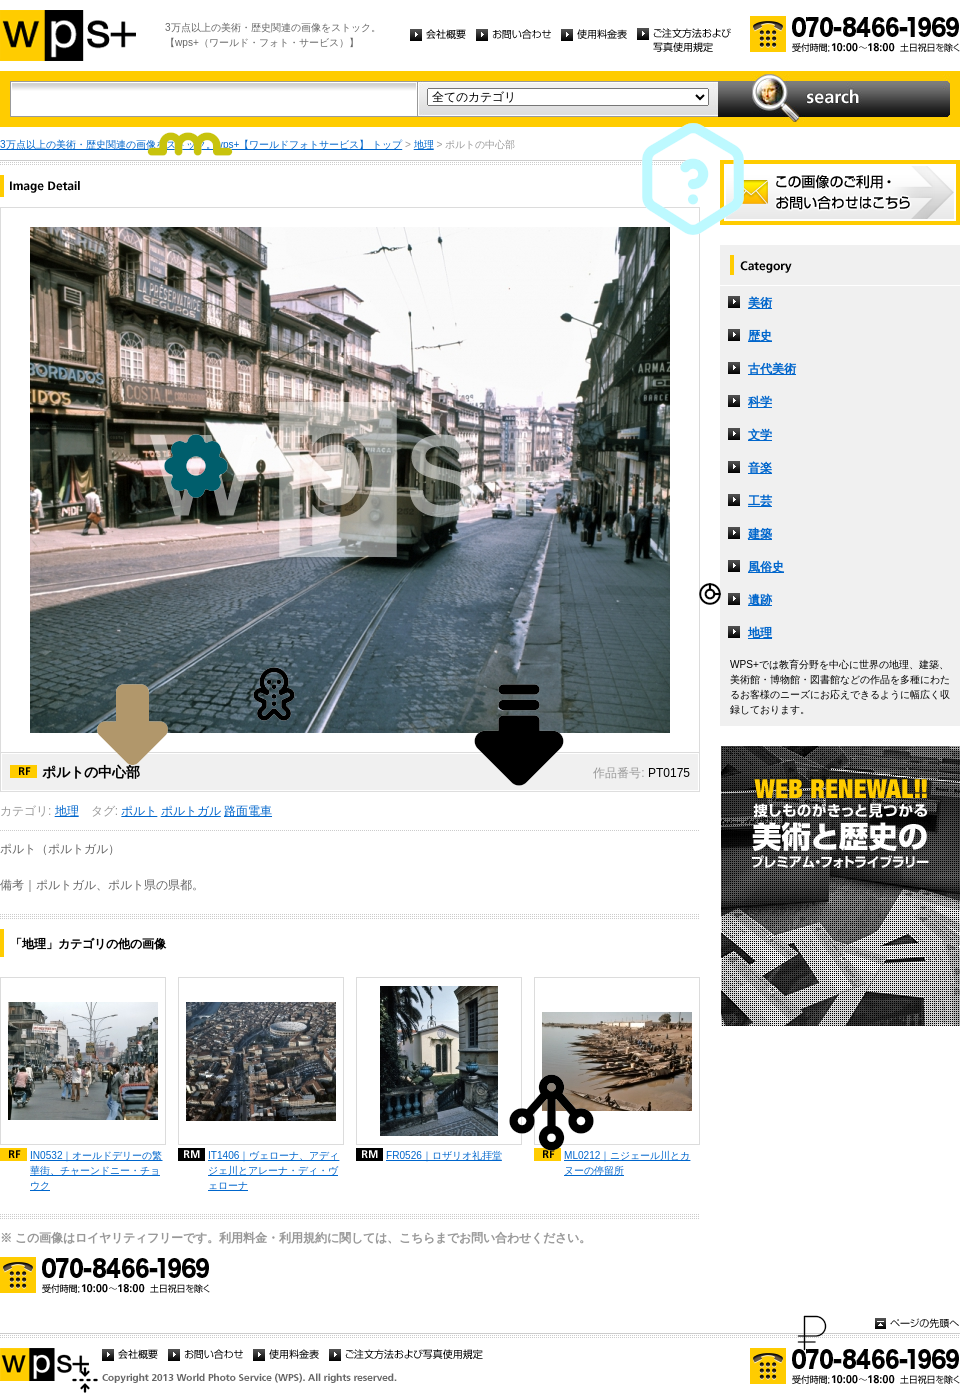 The width and height of the screenshot is (960, 1394). Describe the element at coordinates (85, 1380) in the screenshot. I see `collapse content vertically` at that location.